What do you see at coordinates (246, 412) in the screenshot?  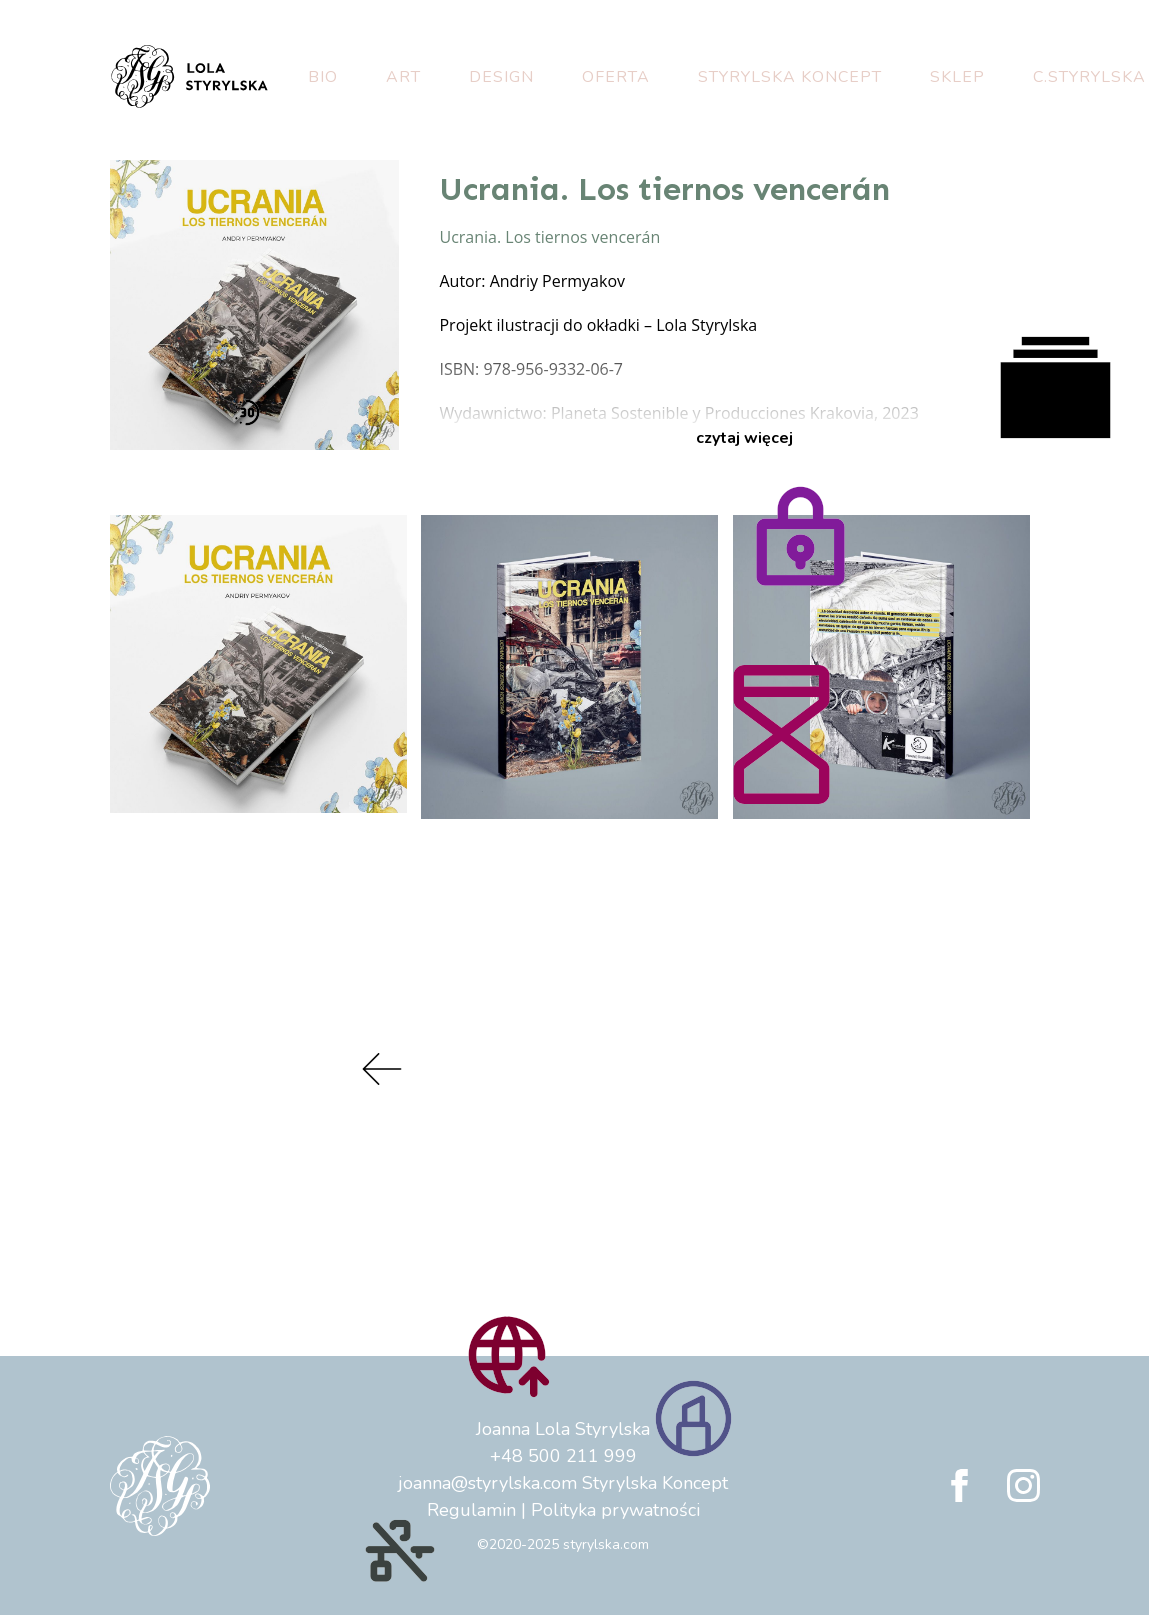 I see `set timer for 30 seconds or minutes` at bounding box center [246, 412].